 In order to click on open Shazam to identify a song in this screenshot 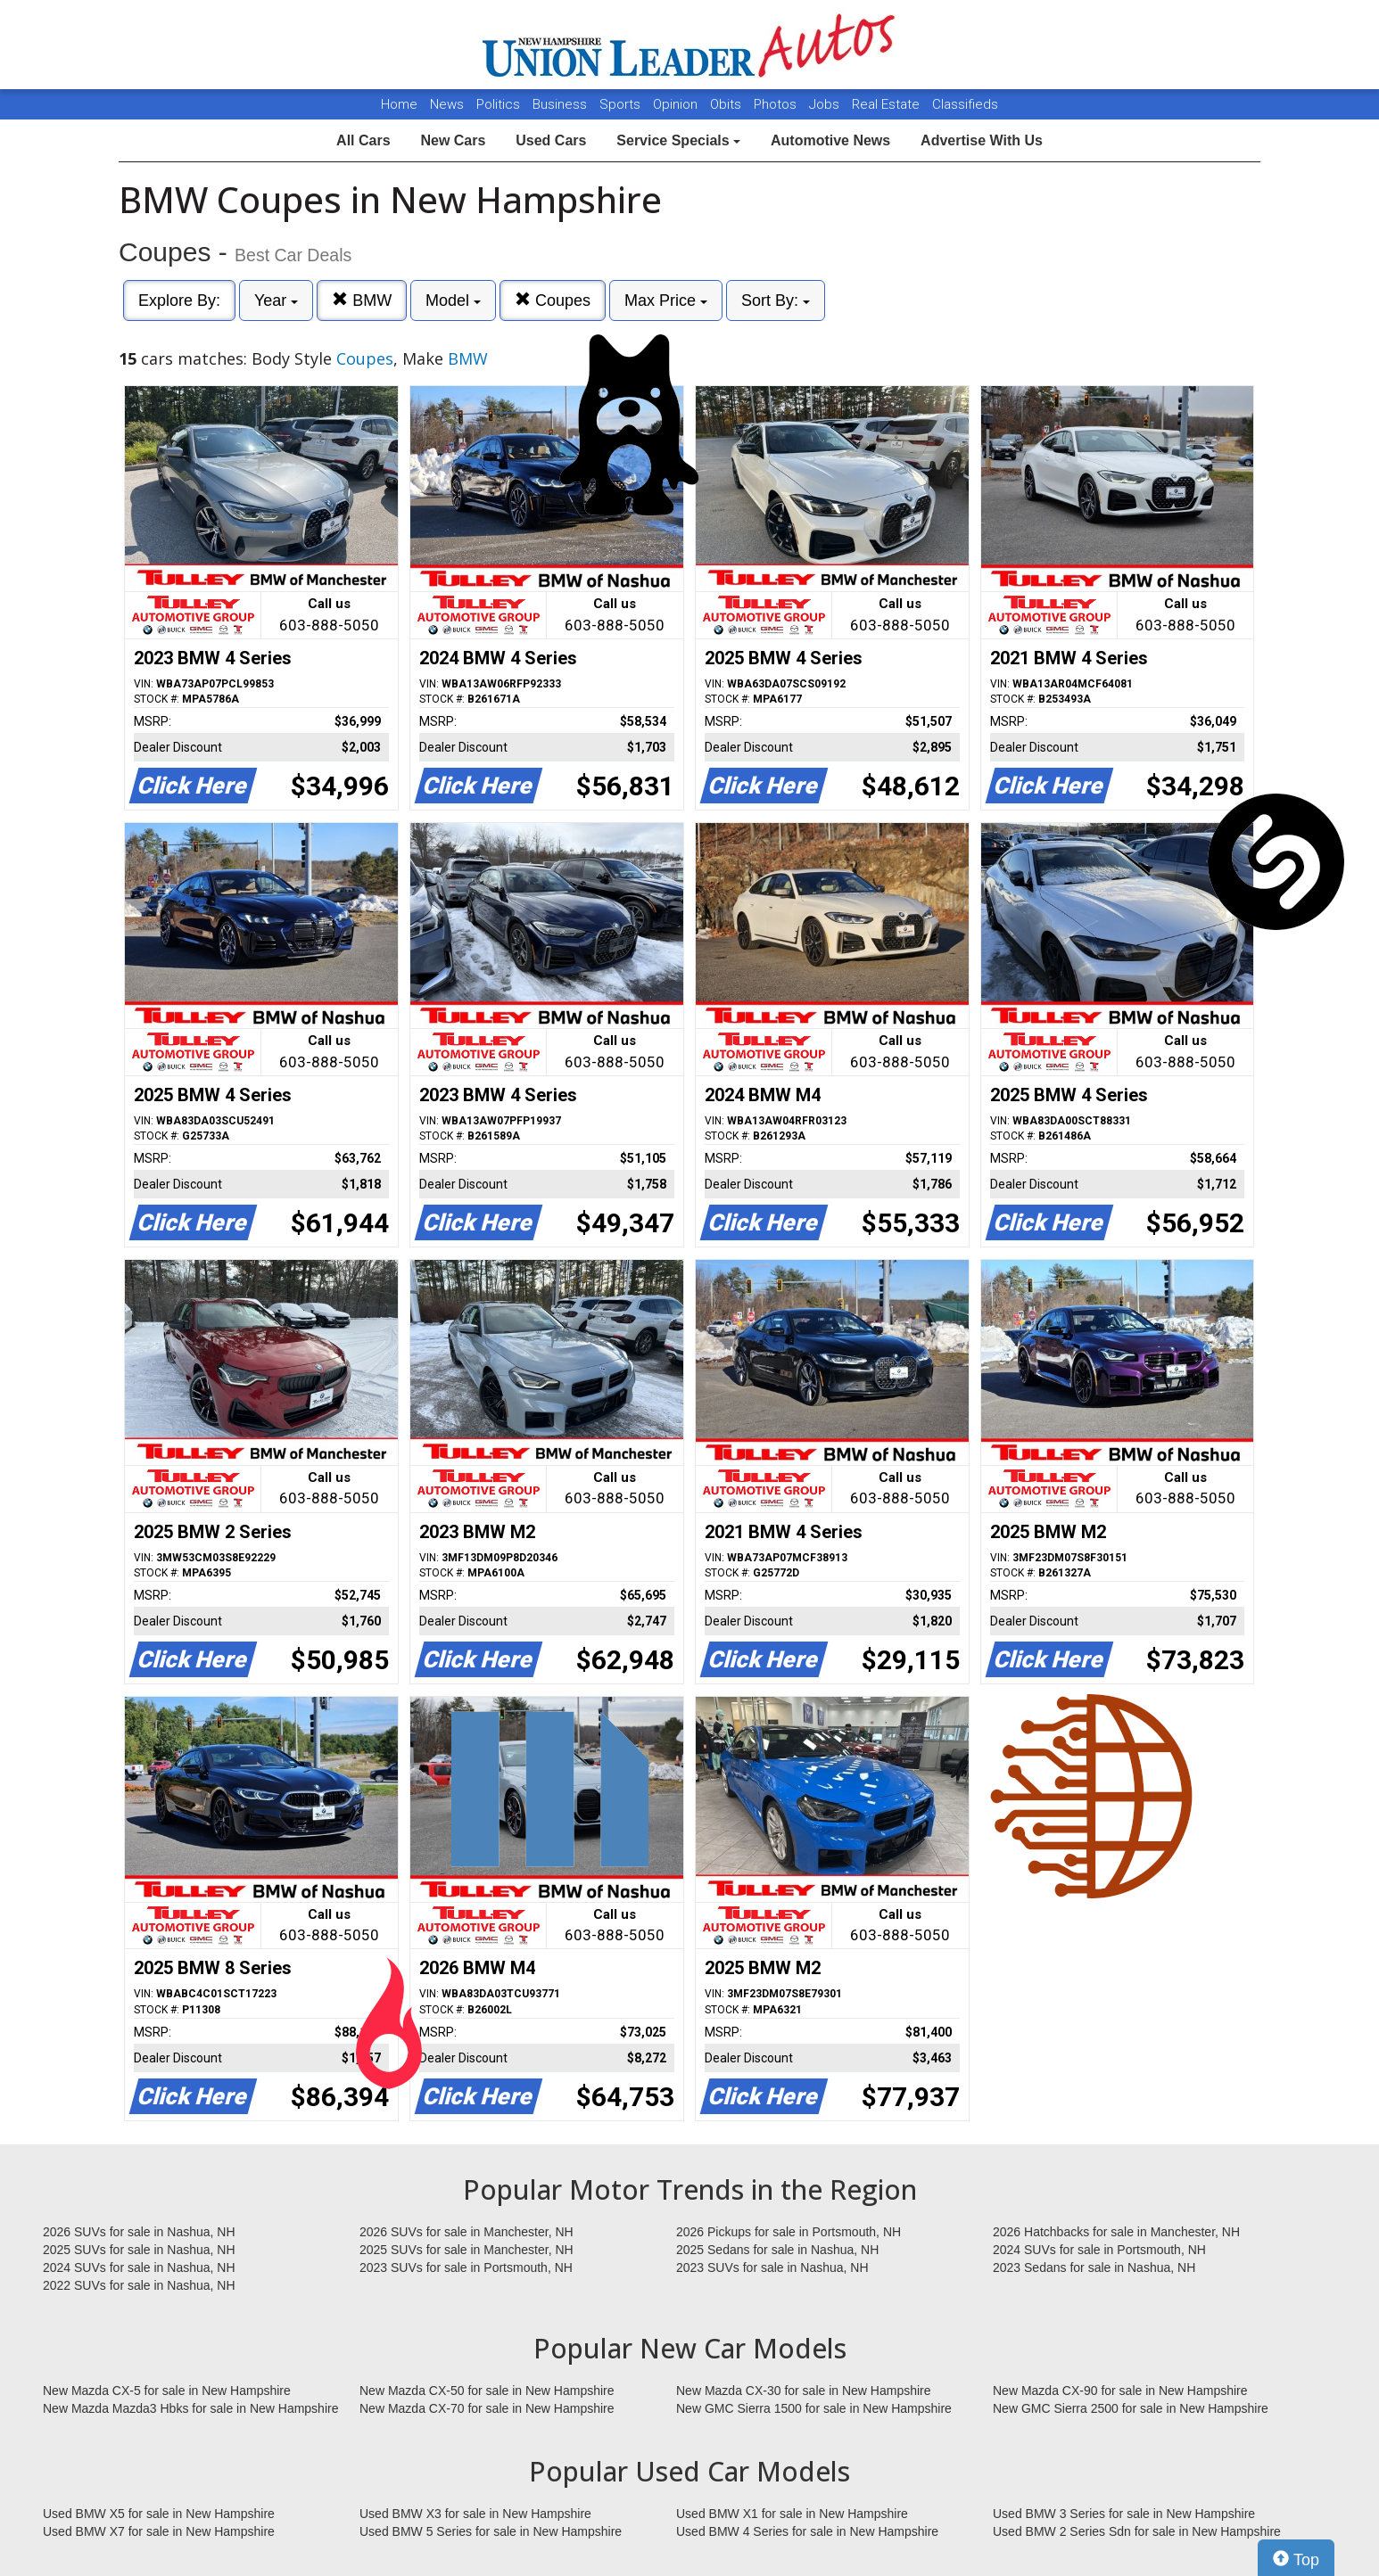, I will do `click(1276, 861)`.